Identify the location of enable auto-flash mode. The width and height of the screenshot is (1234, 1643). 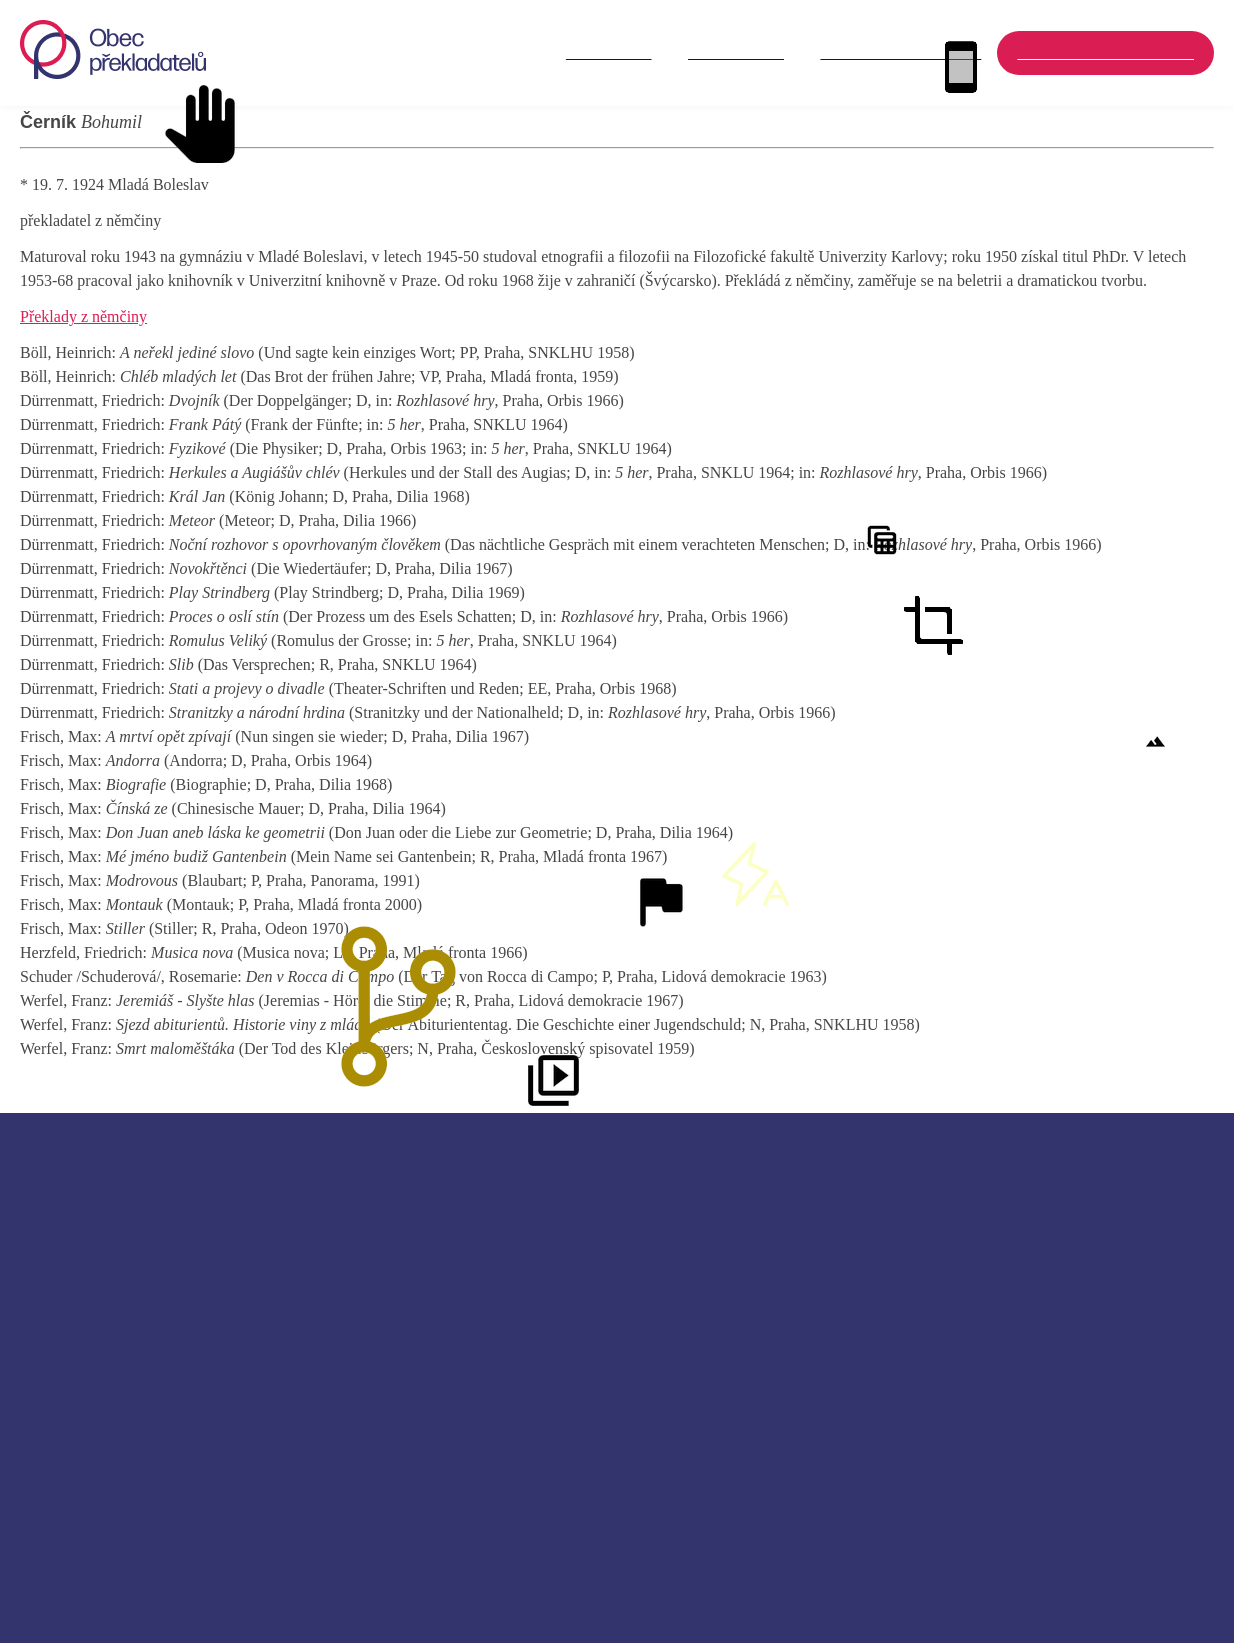
(754, 876).